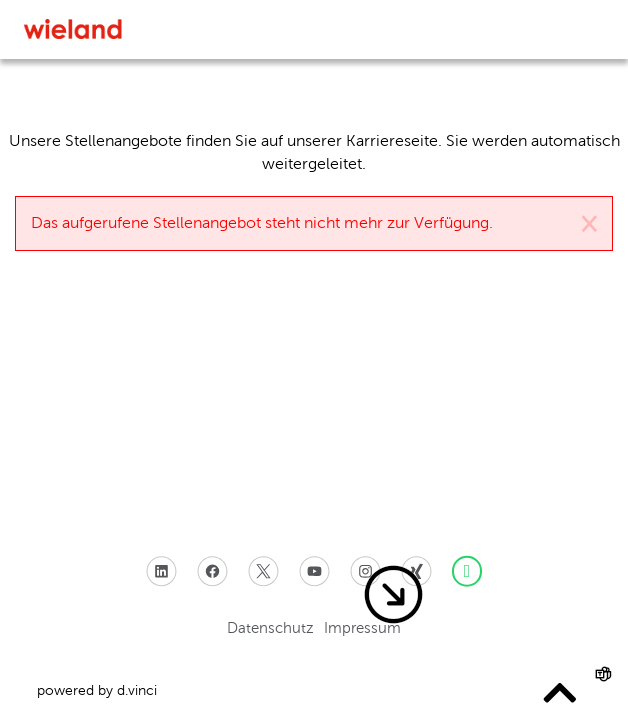 The height and width of the screenshot is (720, 628). What do you see at coordinates (393, 594) in the screenshot?
I see `navigate to the next section below` at bounding box center [393, 594].